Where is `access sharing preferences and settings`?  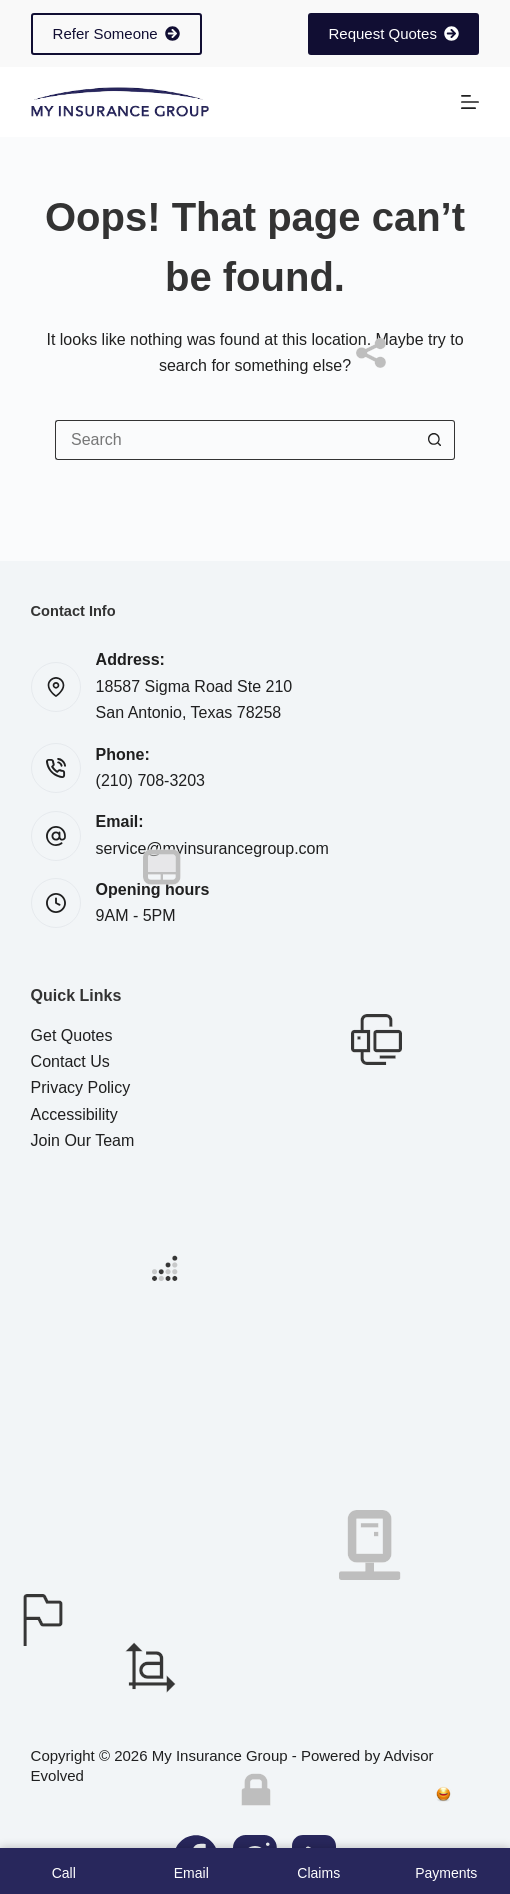 access sharing preferences and settings is located at coordinates (371, 353).